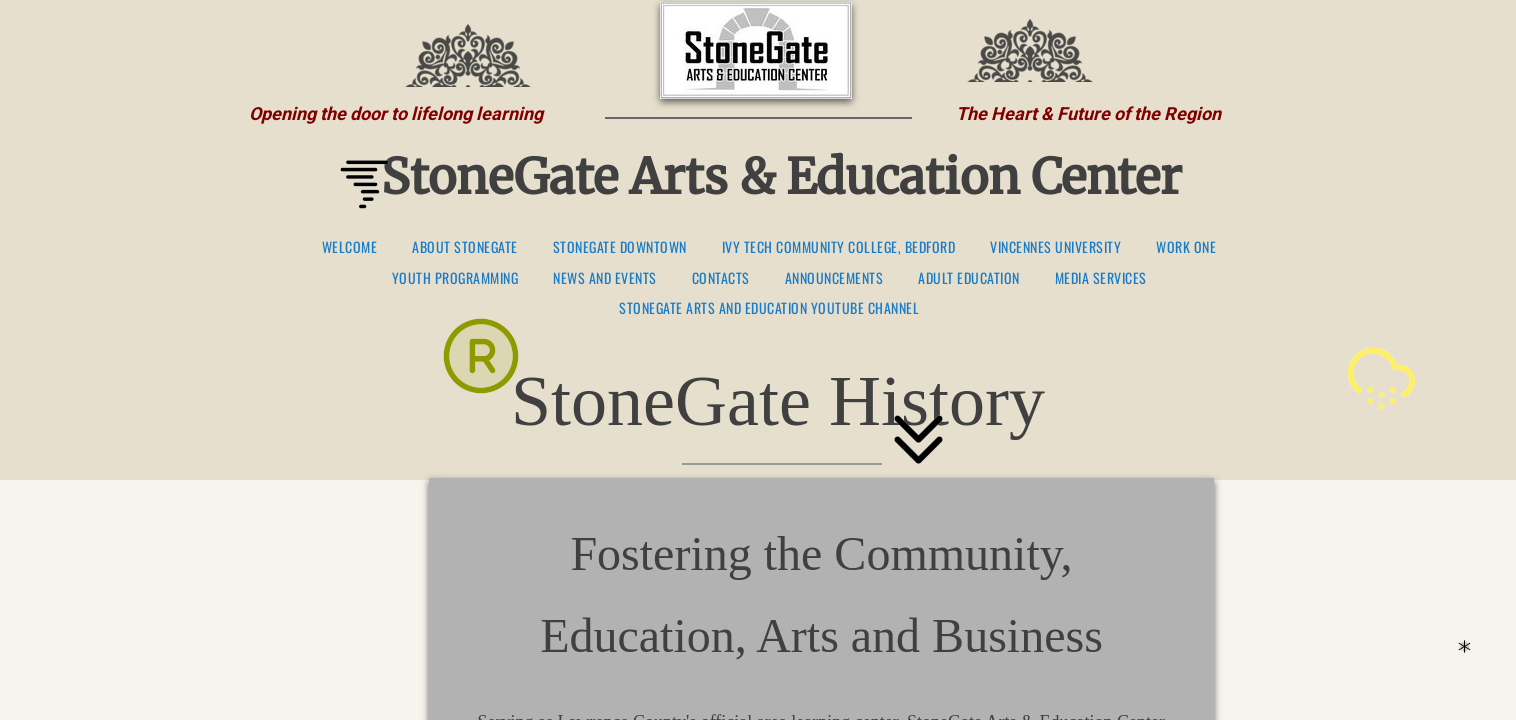  I want to click on indicates snowy weather conditions, so click(1381, 378).